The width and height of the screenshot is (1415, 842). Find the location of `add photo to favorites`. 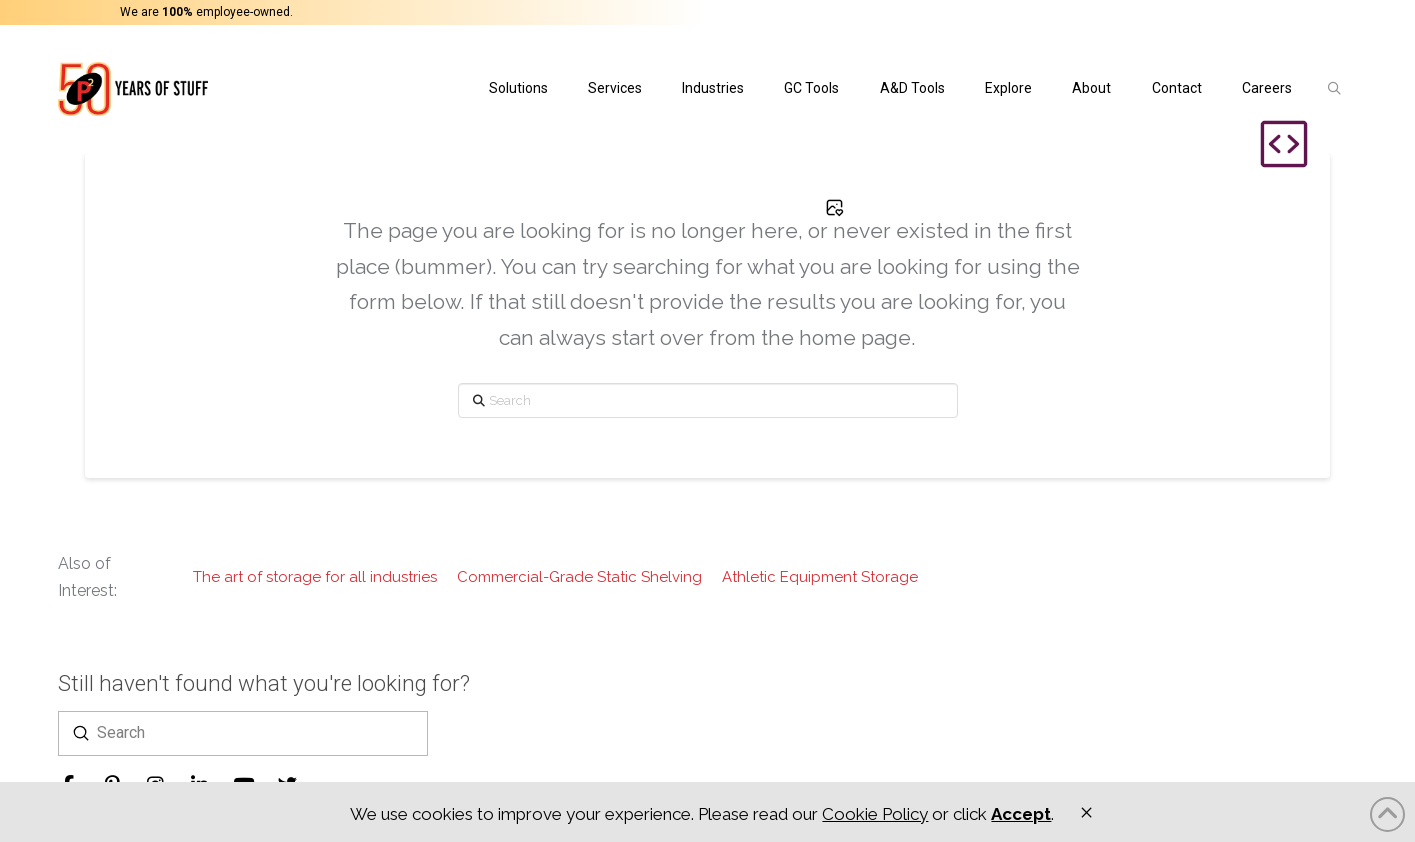

add photo to favorites is located at coordinates (834, 207).